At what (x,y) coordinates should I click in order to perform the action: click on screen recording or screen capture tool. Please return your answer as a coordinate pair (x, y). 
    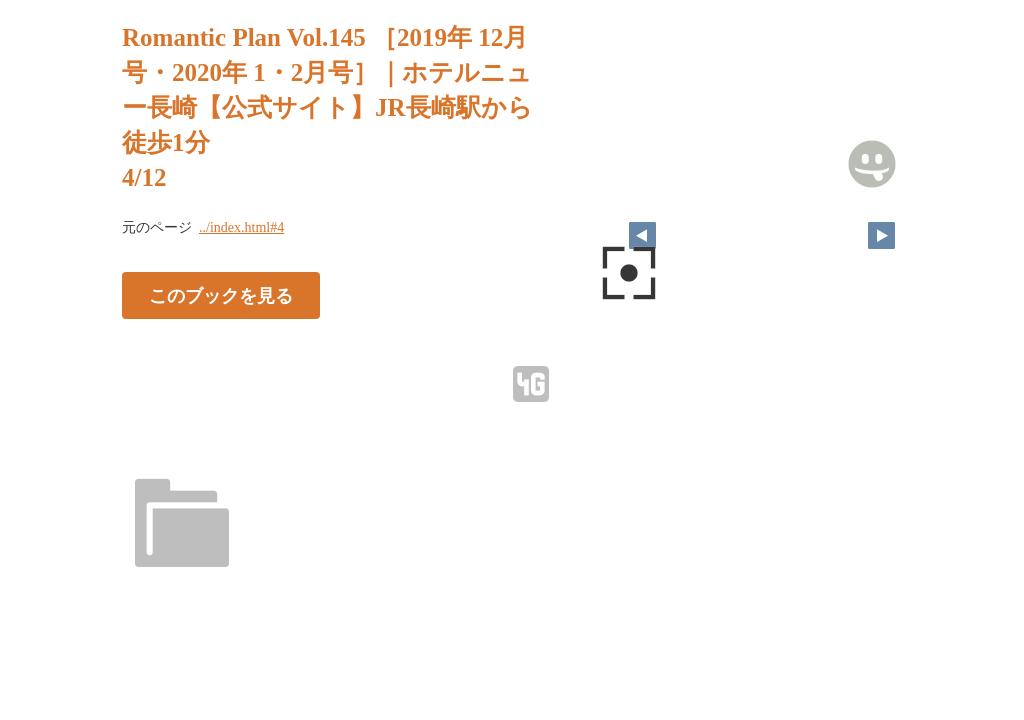
    Looking at the image, I should click on (629, 273).